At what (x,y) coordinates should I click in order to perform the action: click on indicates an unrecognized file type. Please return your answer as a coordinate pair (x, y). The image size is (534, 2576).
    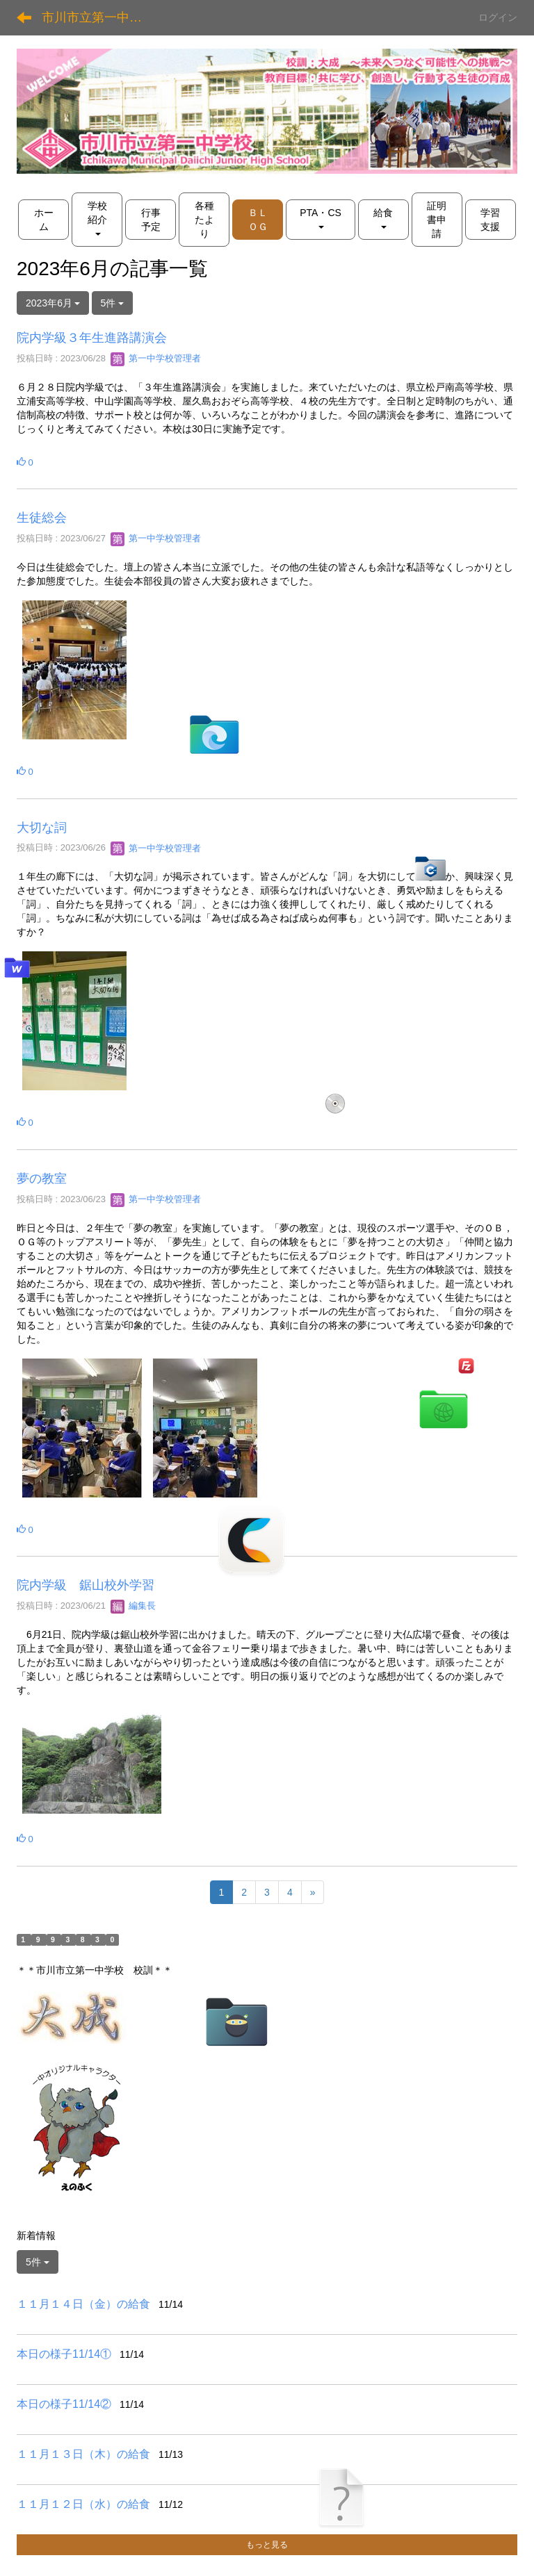
    Looking at the image, I should click on (341, 2498).